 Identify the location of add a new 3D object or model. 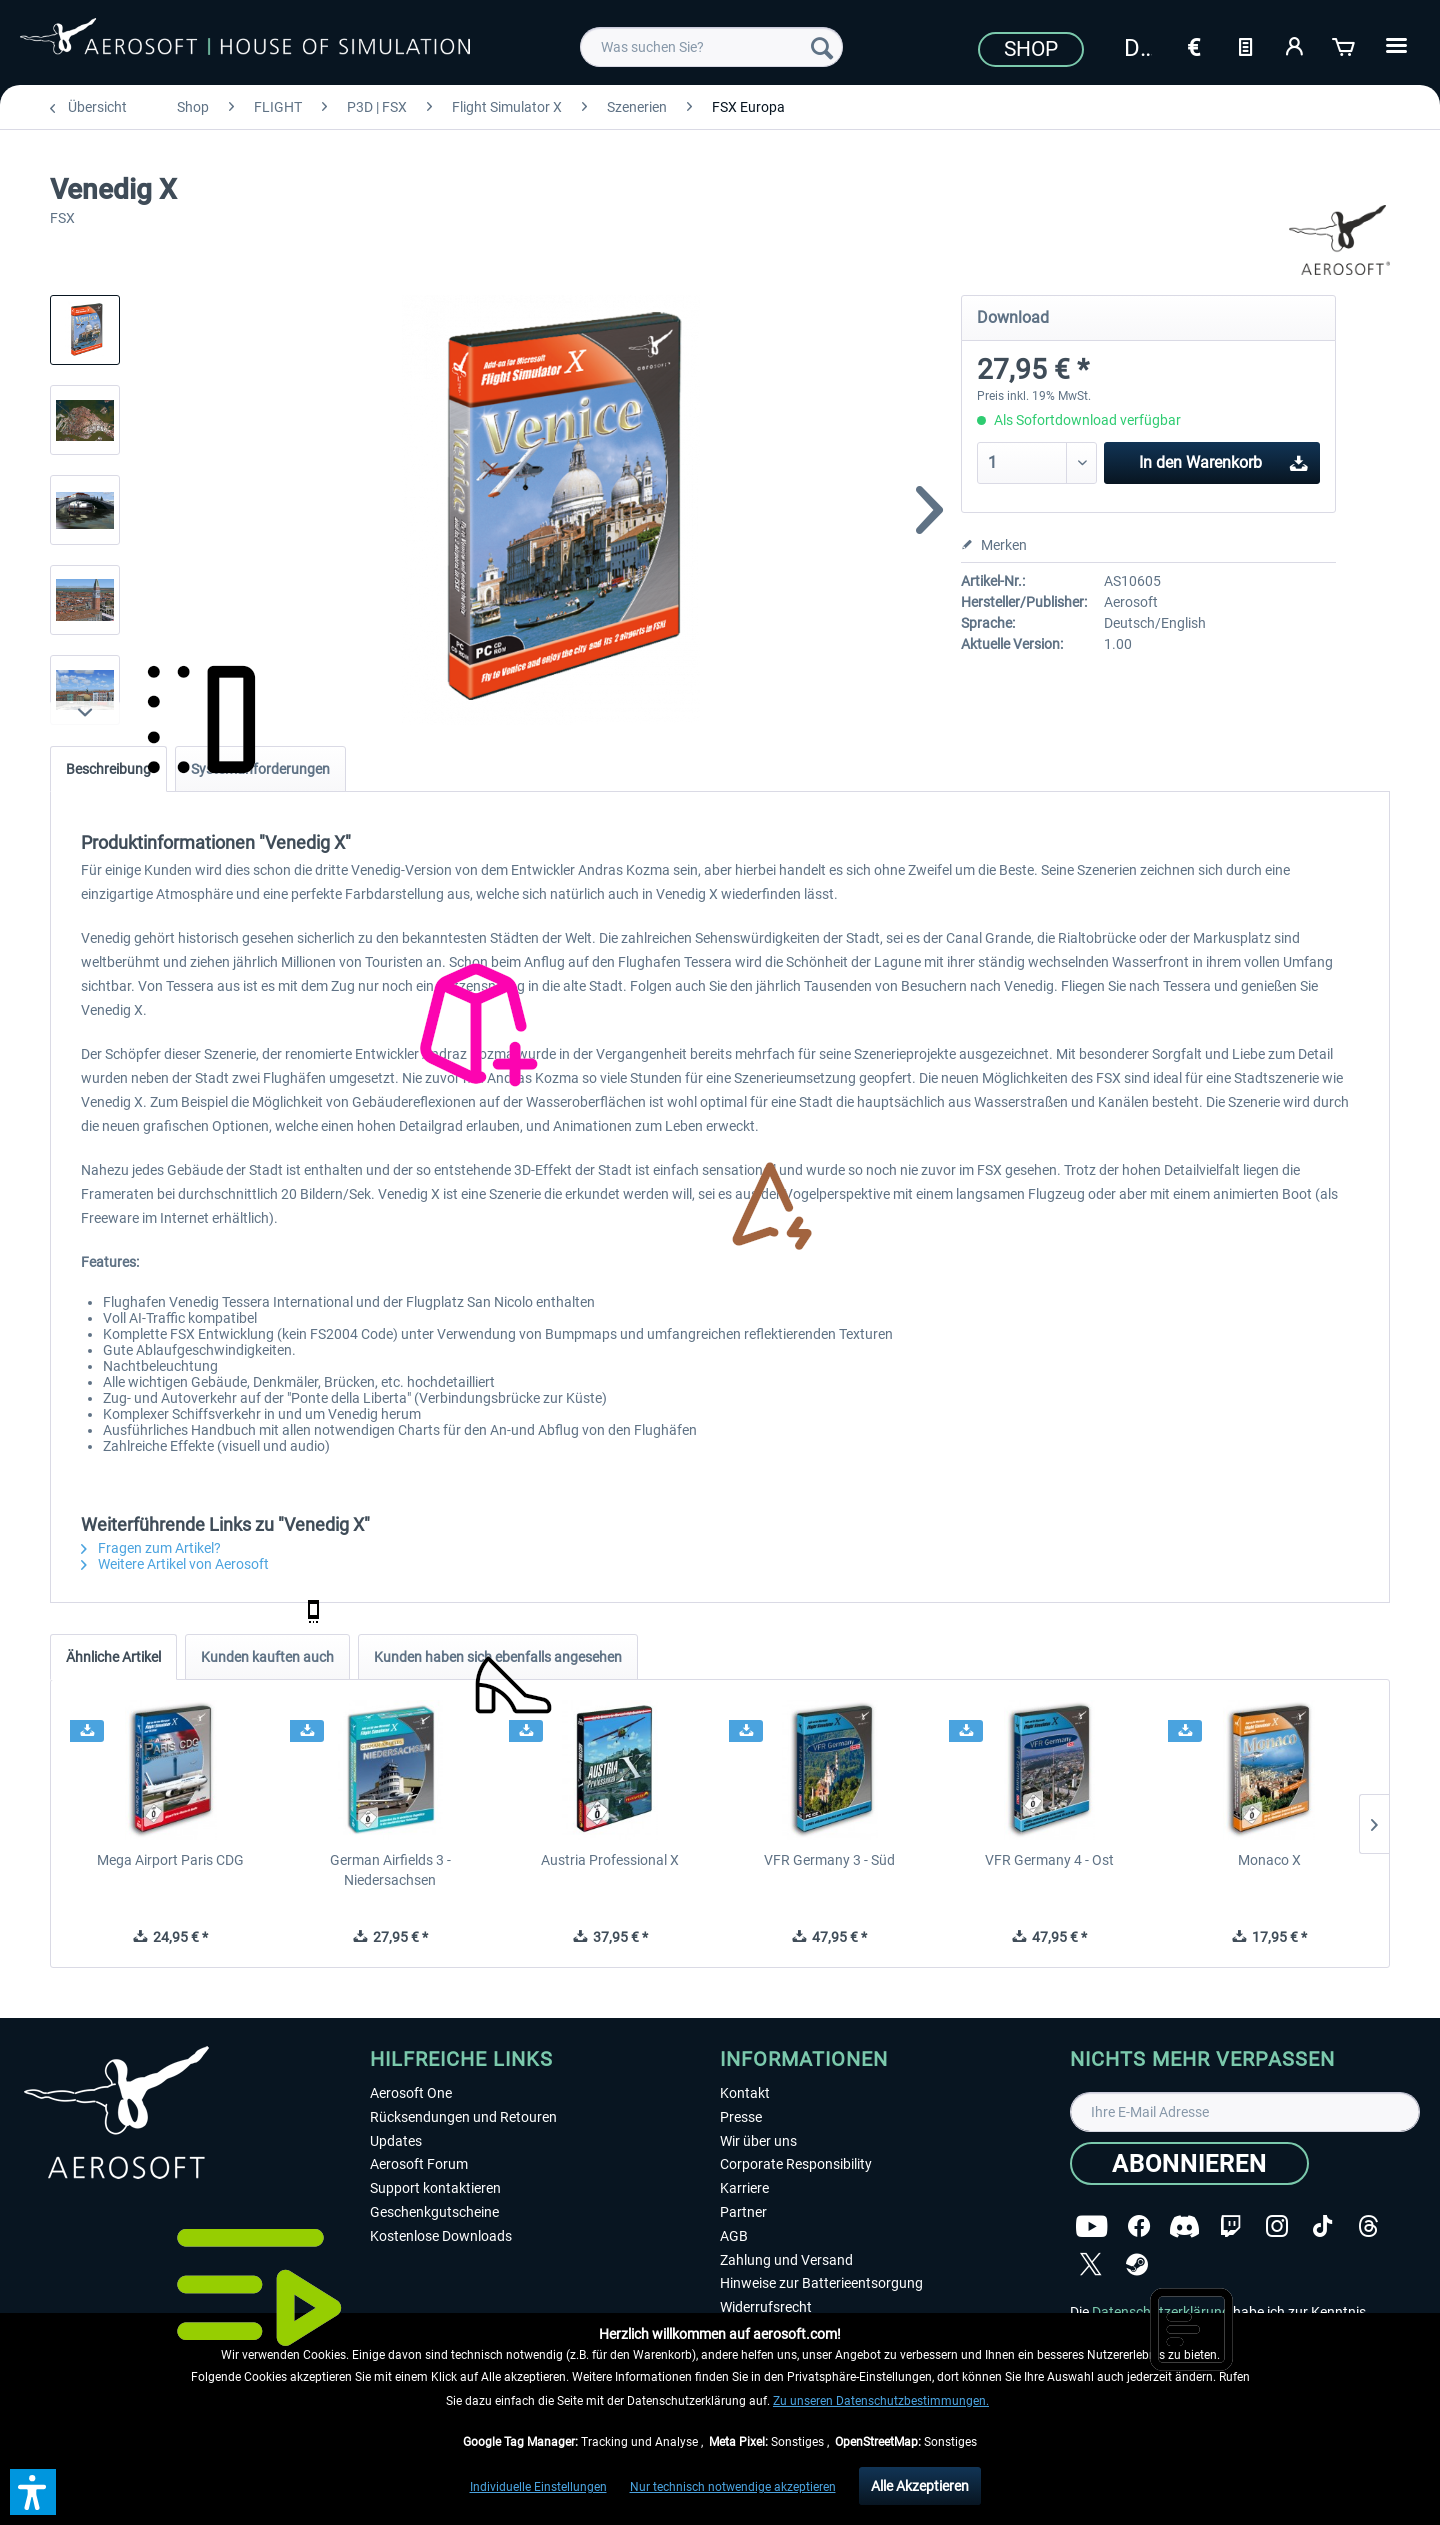
(476, 1025).